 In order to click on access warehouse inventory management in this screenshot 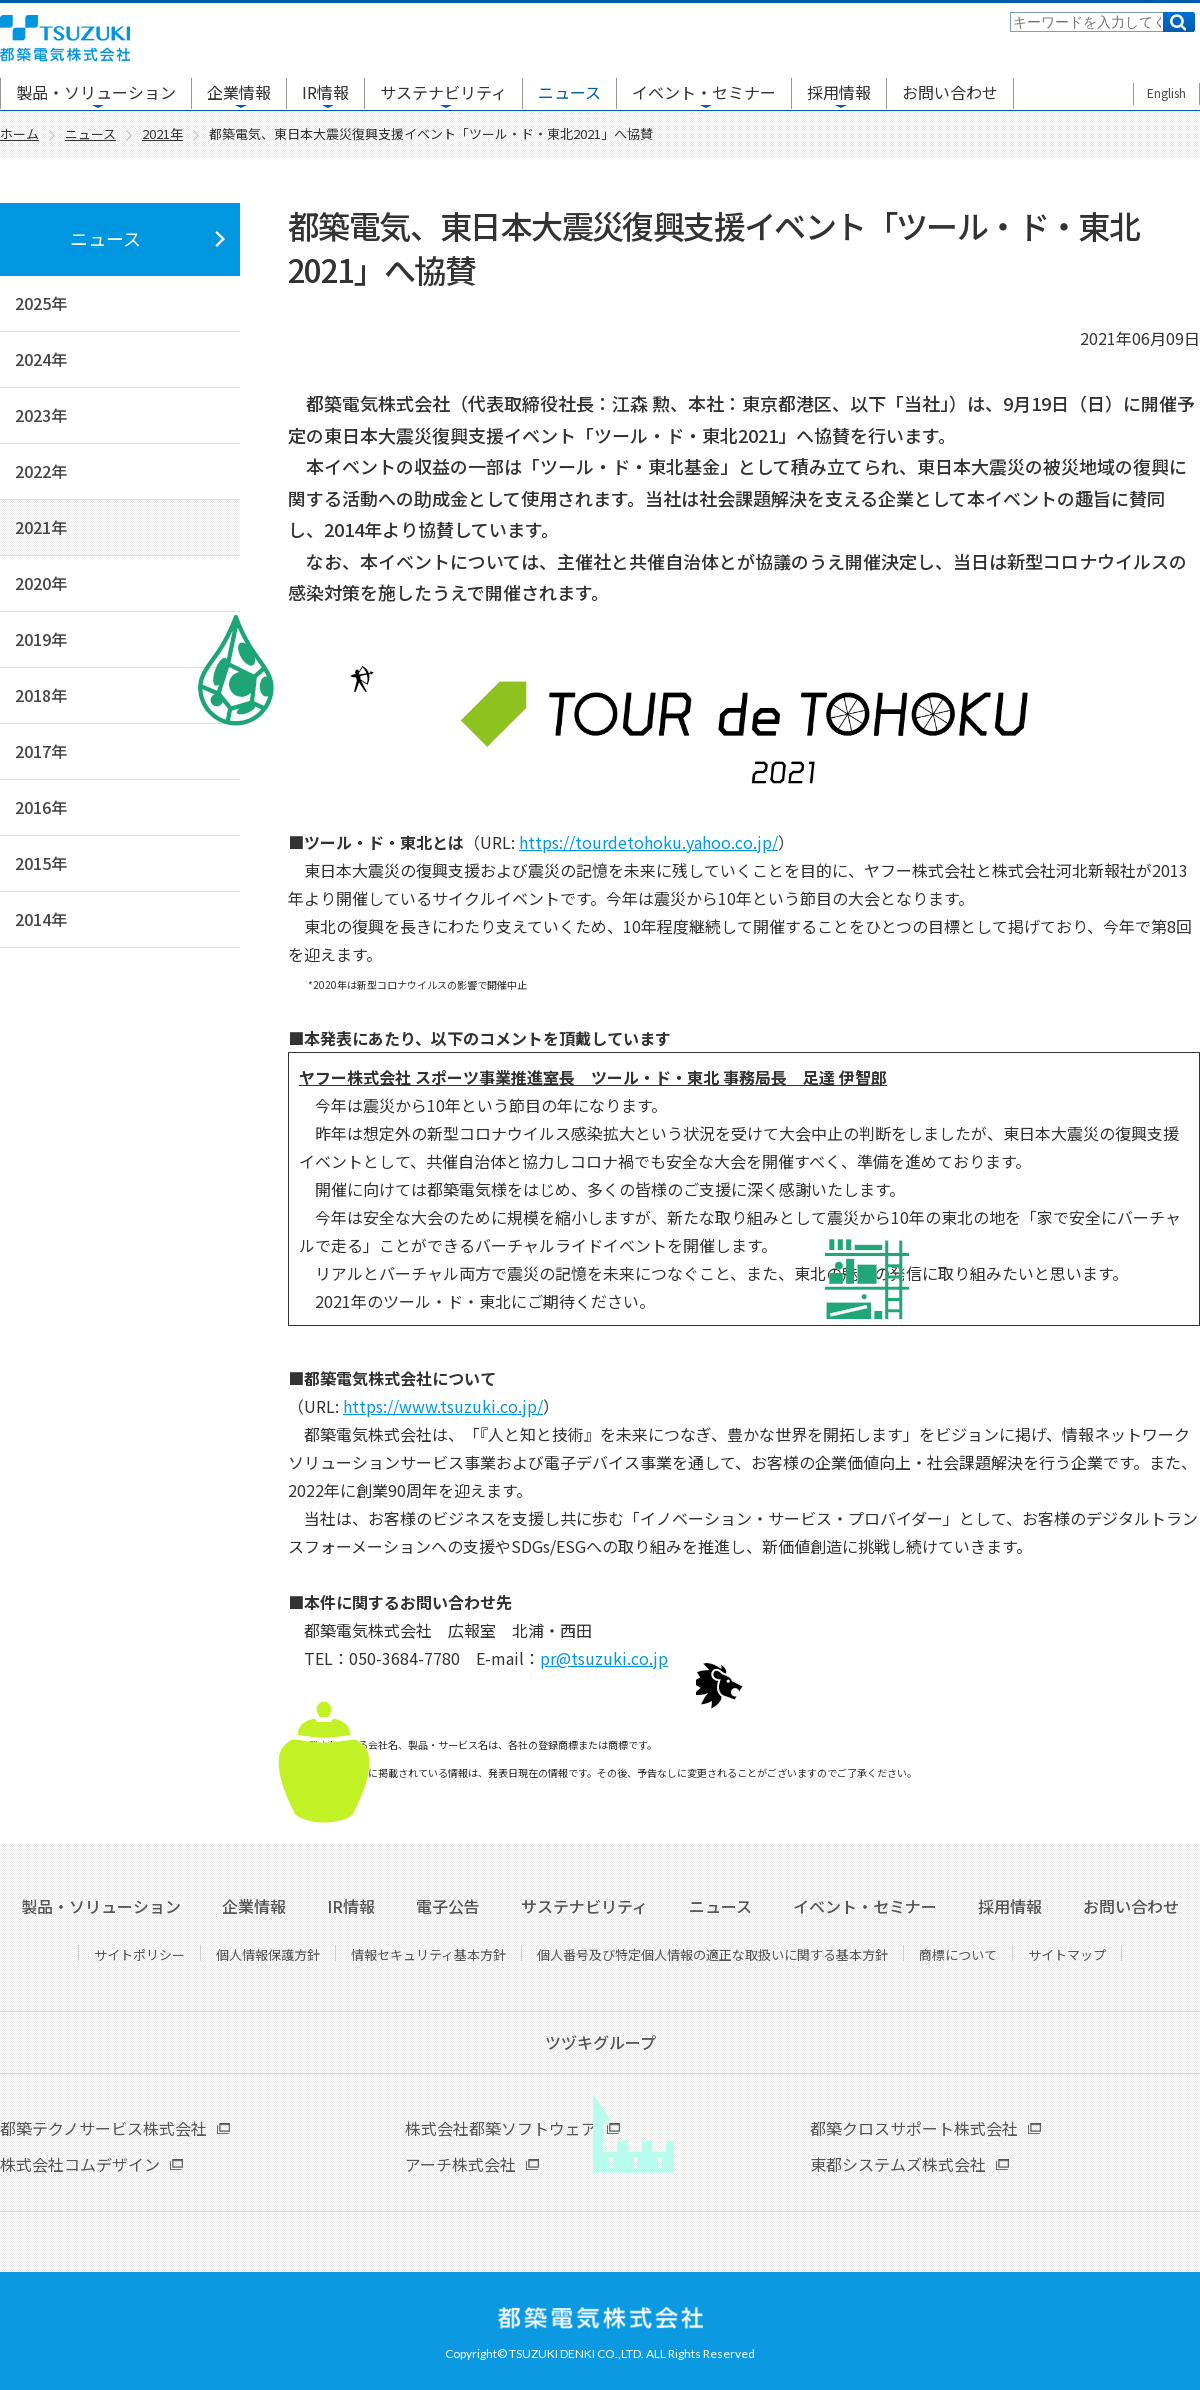, I will do `click(867, 1277)`.